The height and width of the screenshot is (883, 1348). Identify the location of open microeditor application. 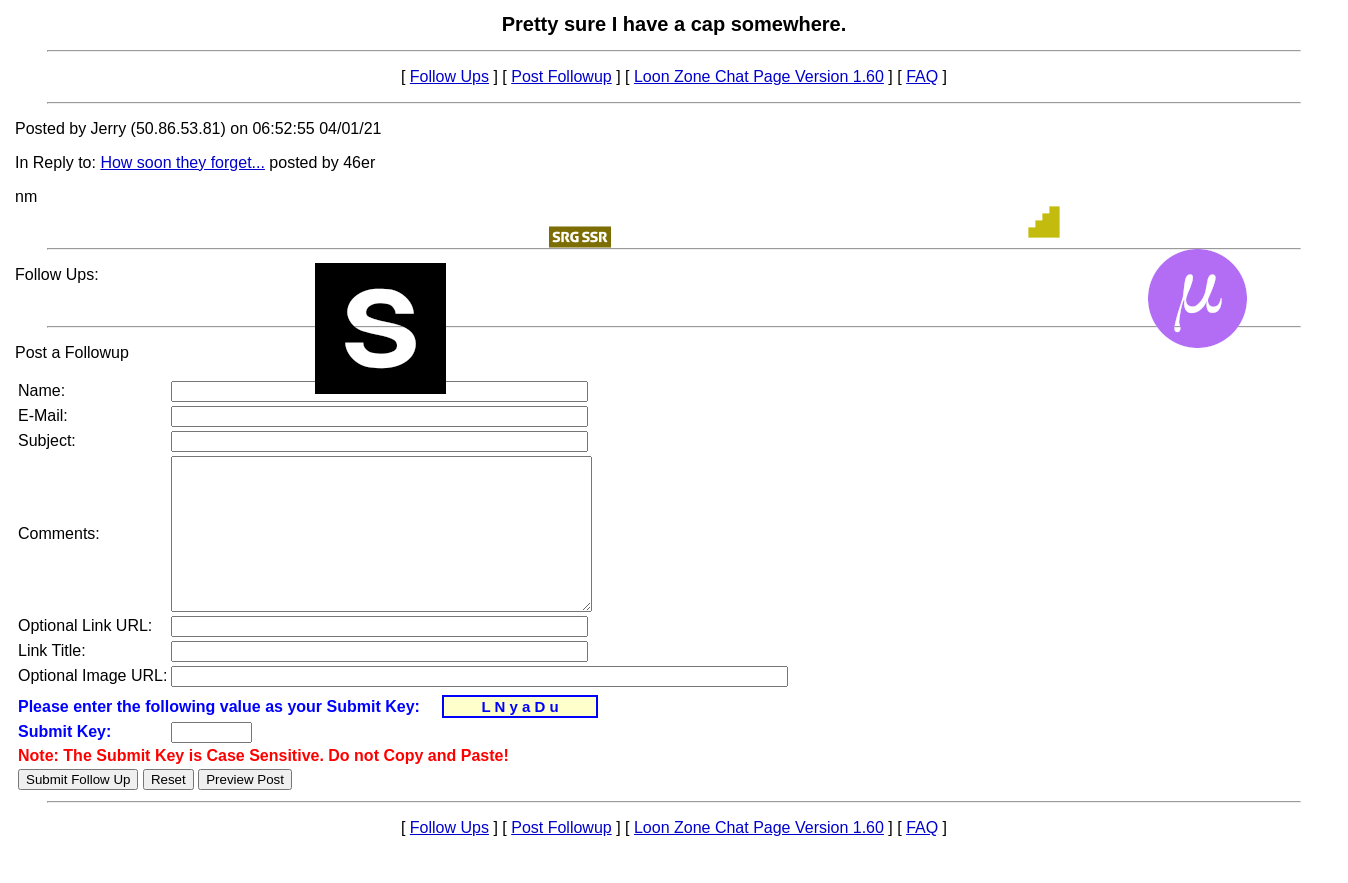
(1197, 298).